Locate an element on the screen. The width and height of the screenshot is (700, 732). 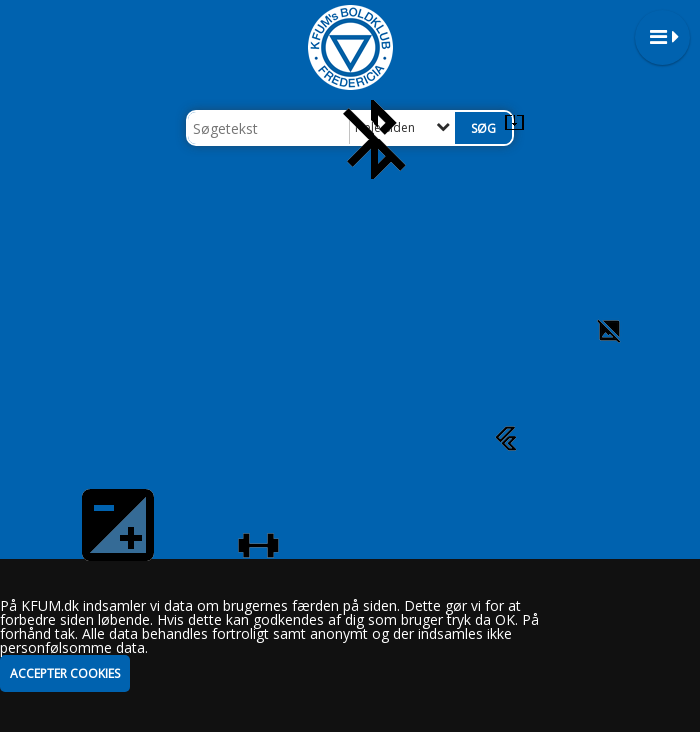
download or install a system update is located at coordinates (514, 122).